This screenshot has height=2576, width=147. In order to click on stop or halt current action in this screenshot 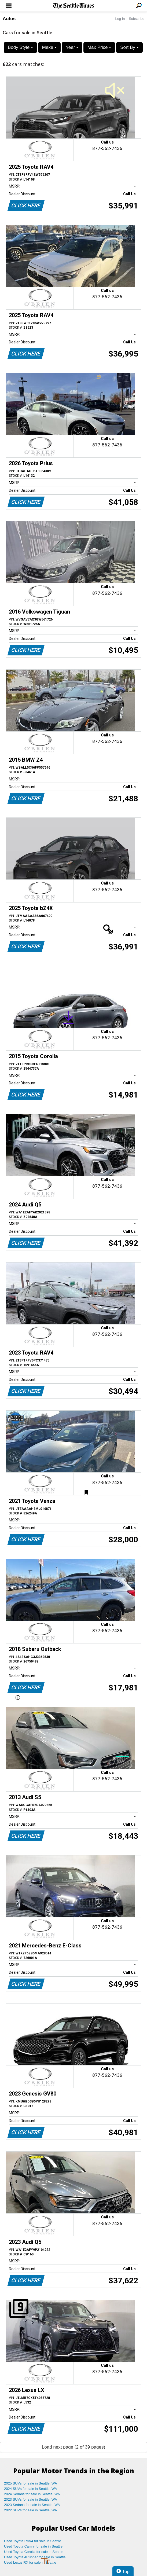, I will do `click(18, 1697)`.